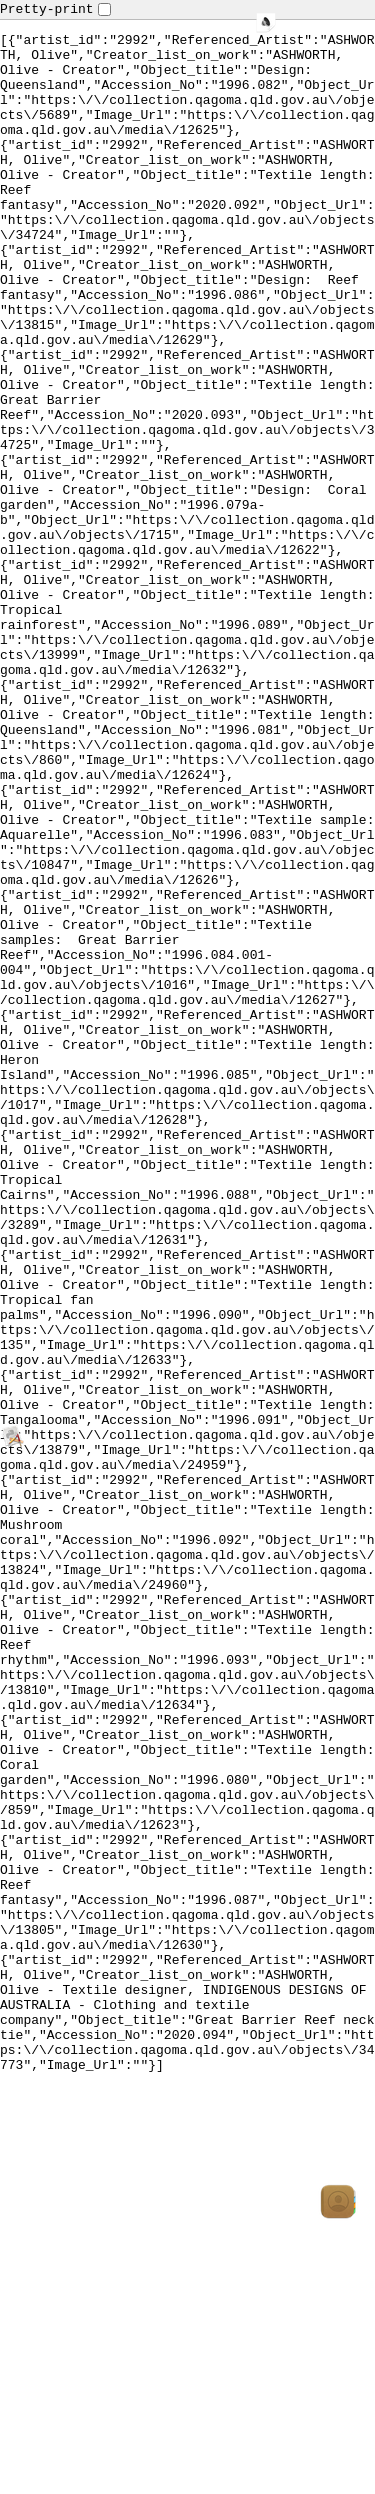 Image resolution: width=375 pixels, height=2494 pixels. Describe the element at coordinates (337, 2201) in the screenshot. I see `access contacts or address book` at that location.